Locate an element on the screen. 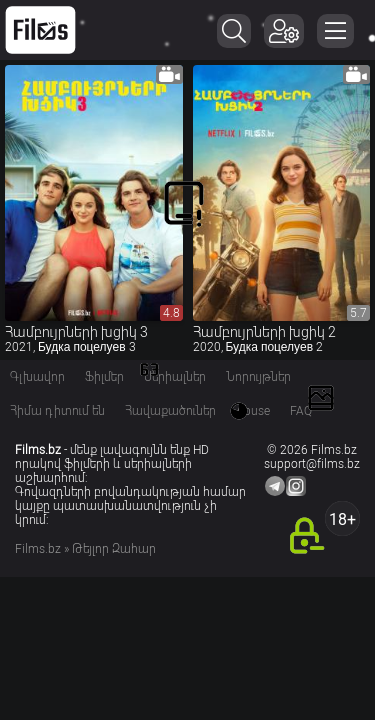 This screenshot has width=375, height=720. iPad device error or warning is located at coordinates (184, 203).